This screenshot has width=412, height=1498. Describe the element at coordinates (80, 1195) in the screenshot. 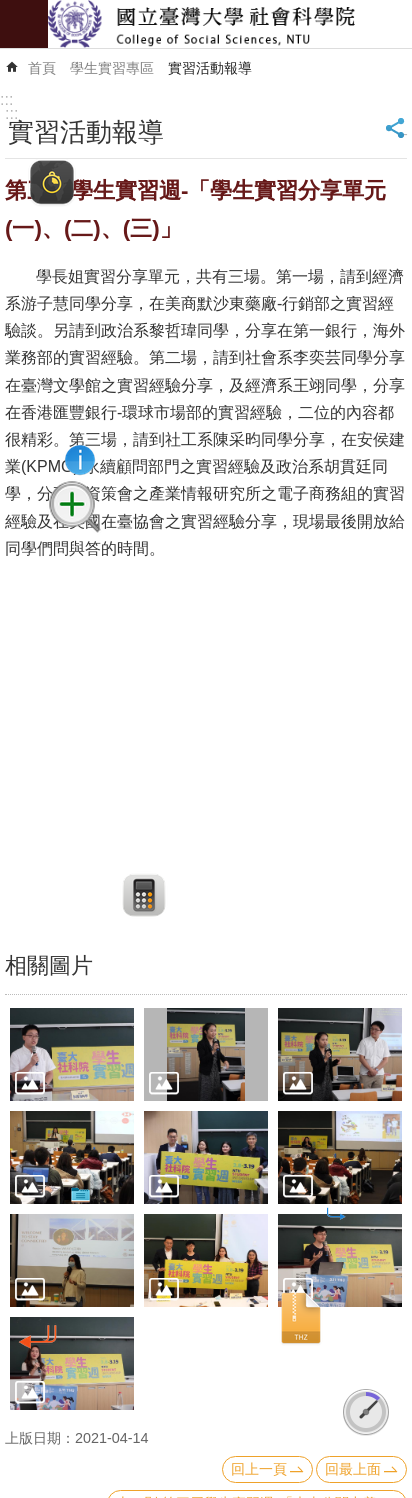

I see `open notes or documents folder` at that location.